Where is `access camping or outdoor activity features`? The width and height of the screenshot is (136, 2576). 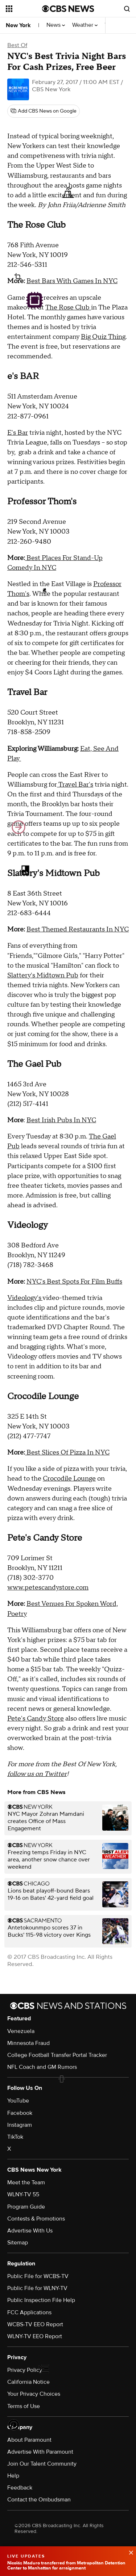
access camping or outdoor activity features is located at coordinates (44, 591).